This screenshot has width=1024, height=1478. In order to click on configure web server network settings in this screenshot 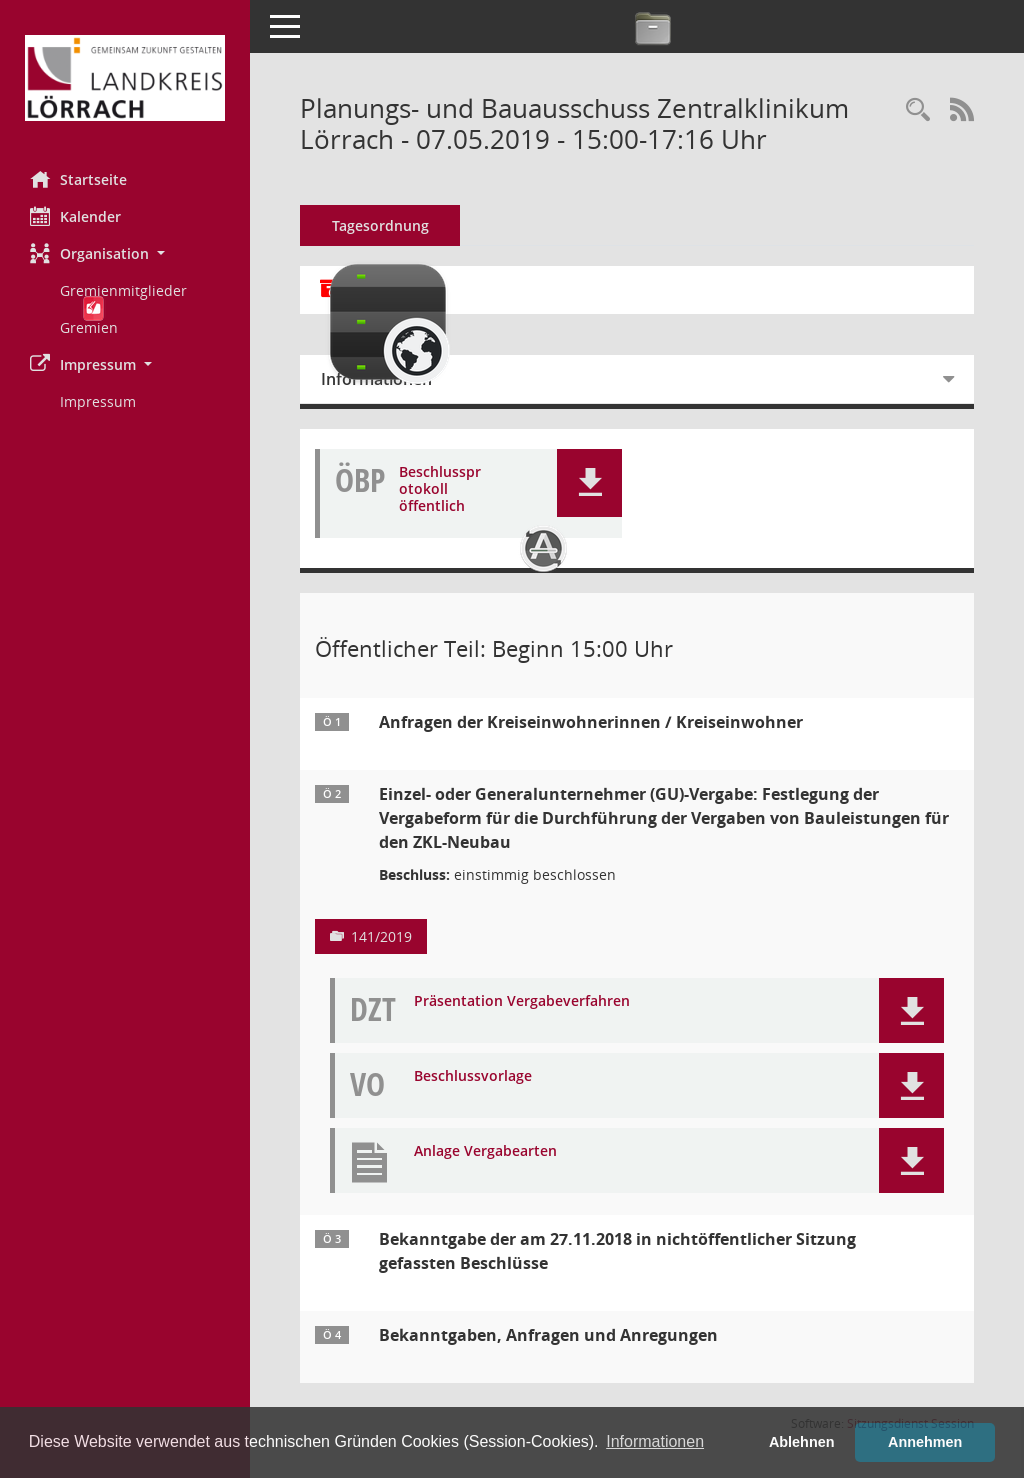, I will do `click(388, 322)`.